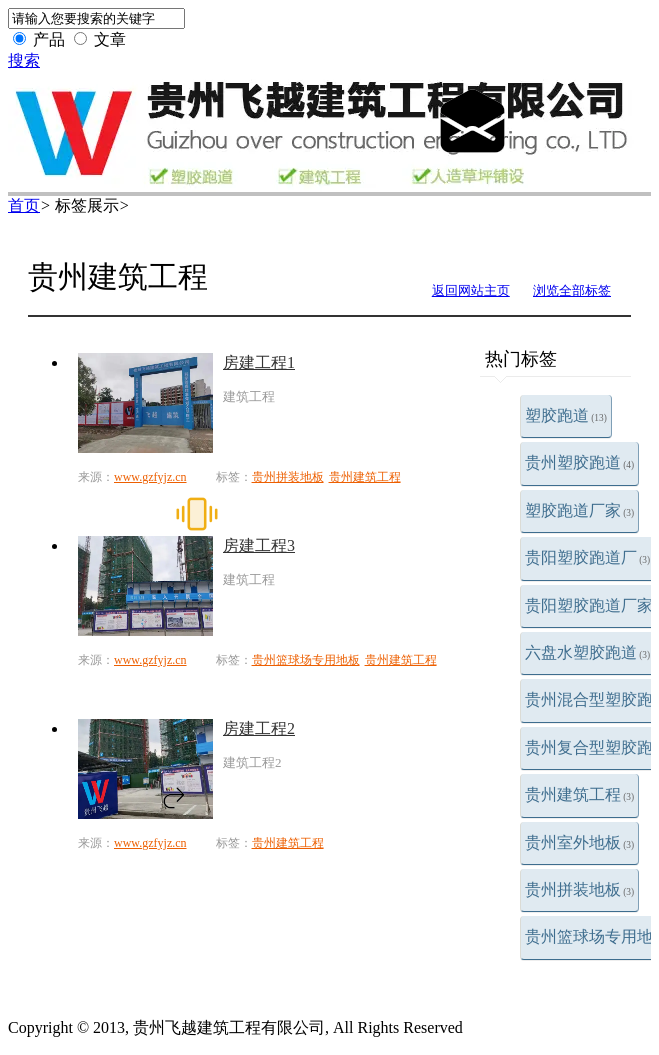  What do you see at coordinates (174, 798) in the screenshot?
I see `redo last action` at bounding box center [174, 798].